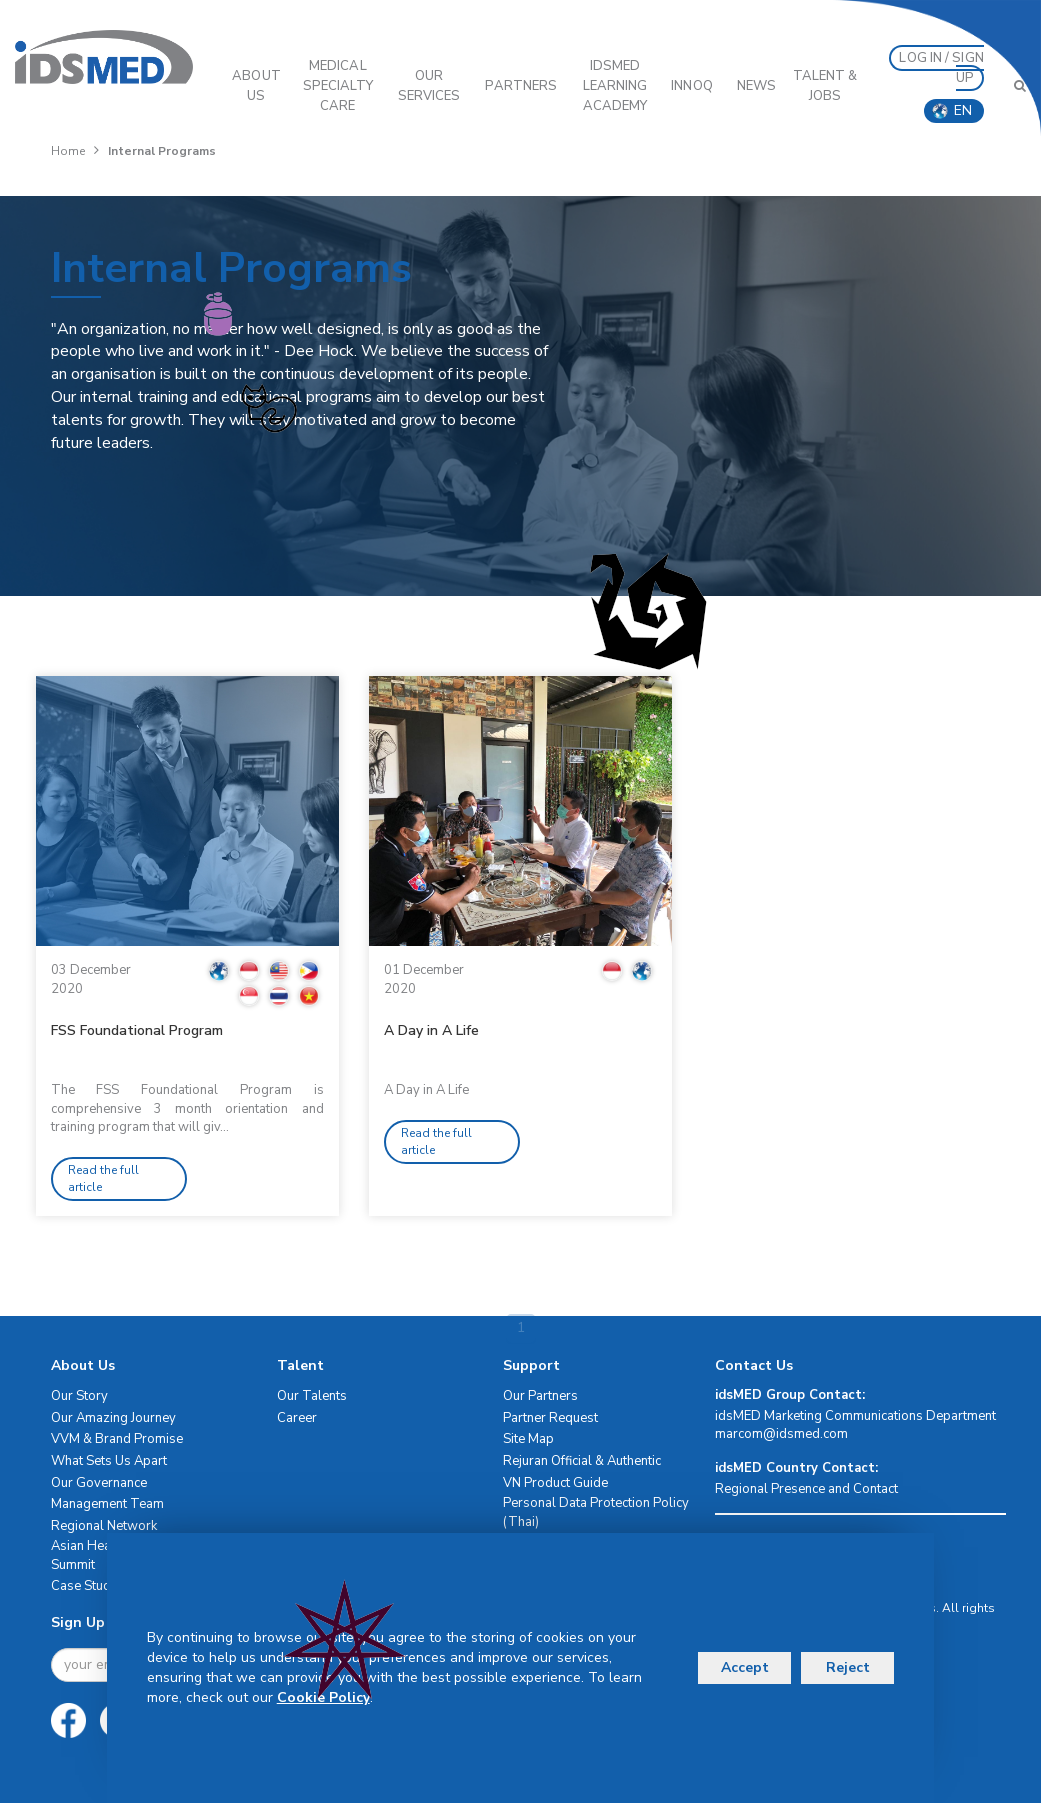 The height and width of the screenshot is (1803, 1041). What do you see at coordinates (649, 612) in the screenshot?
I see `represents a tentacle monster or creature ability in a game` at bounding box center [649, 612].